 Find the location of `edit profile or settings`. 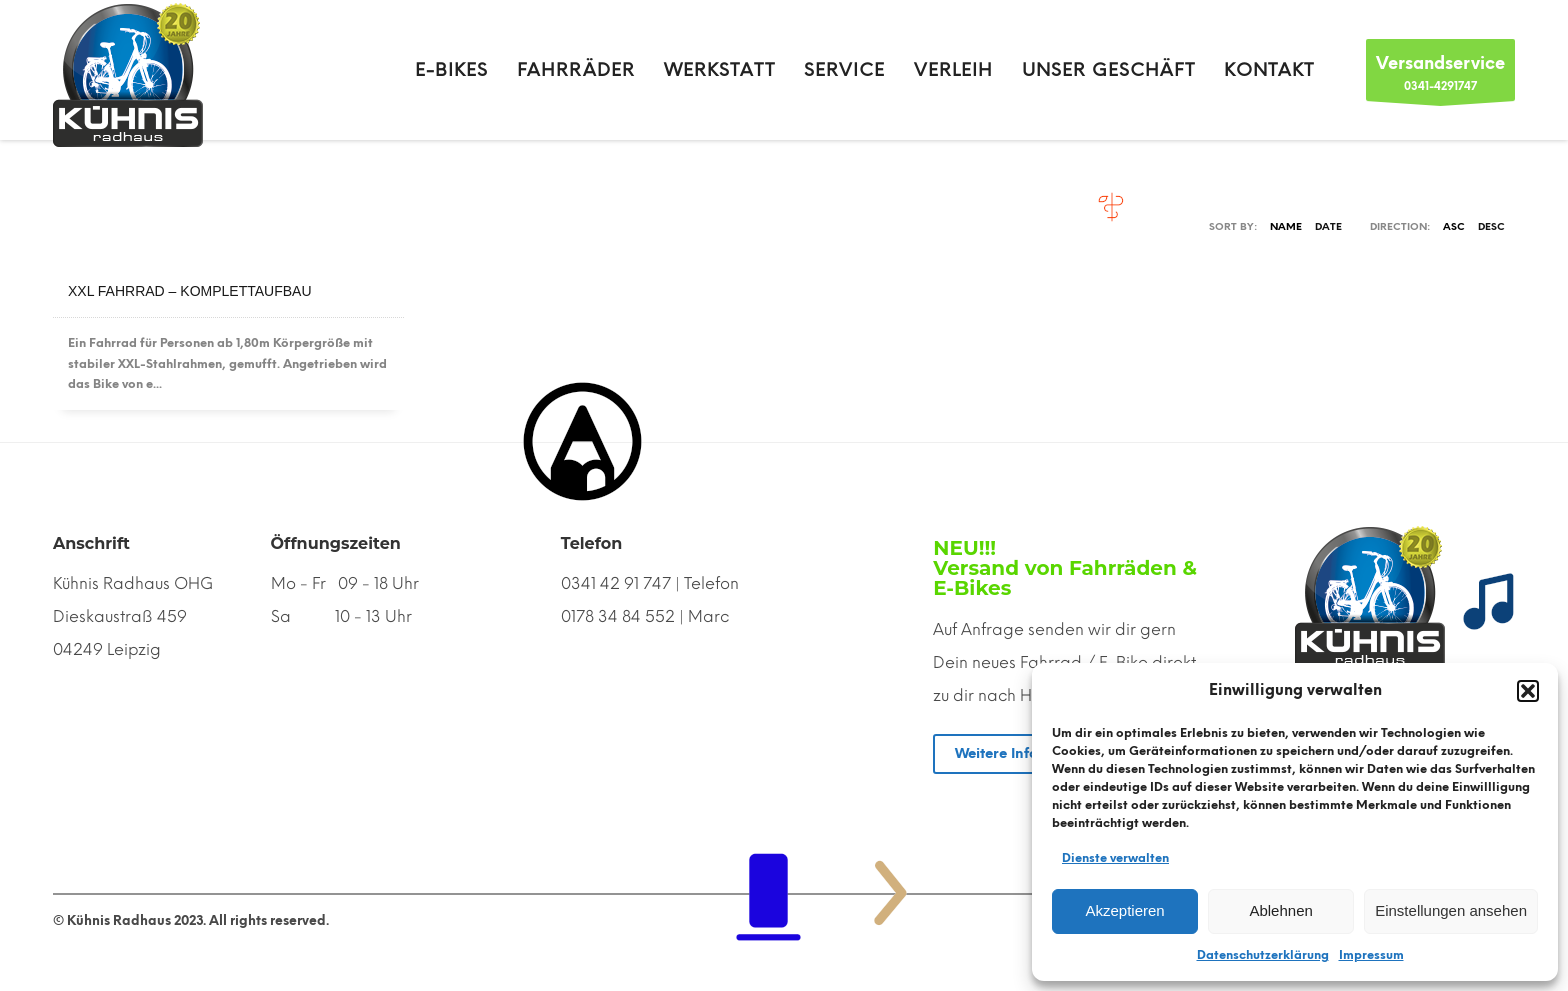

edit profile or settings is located at coordinates (582, 441).